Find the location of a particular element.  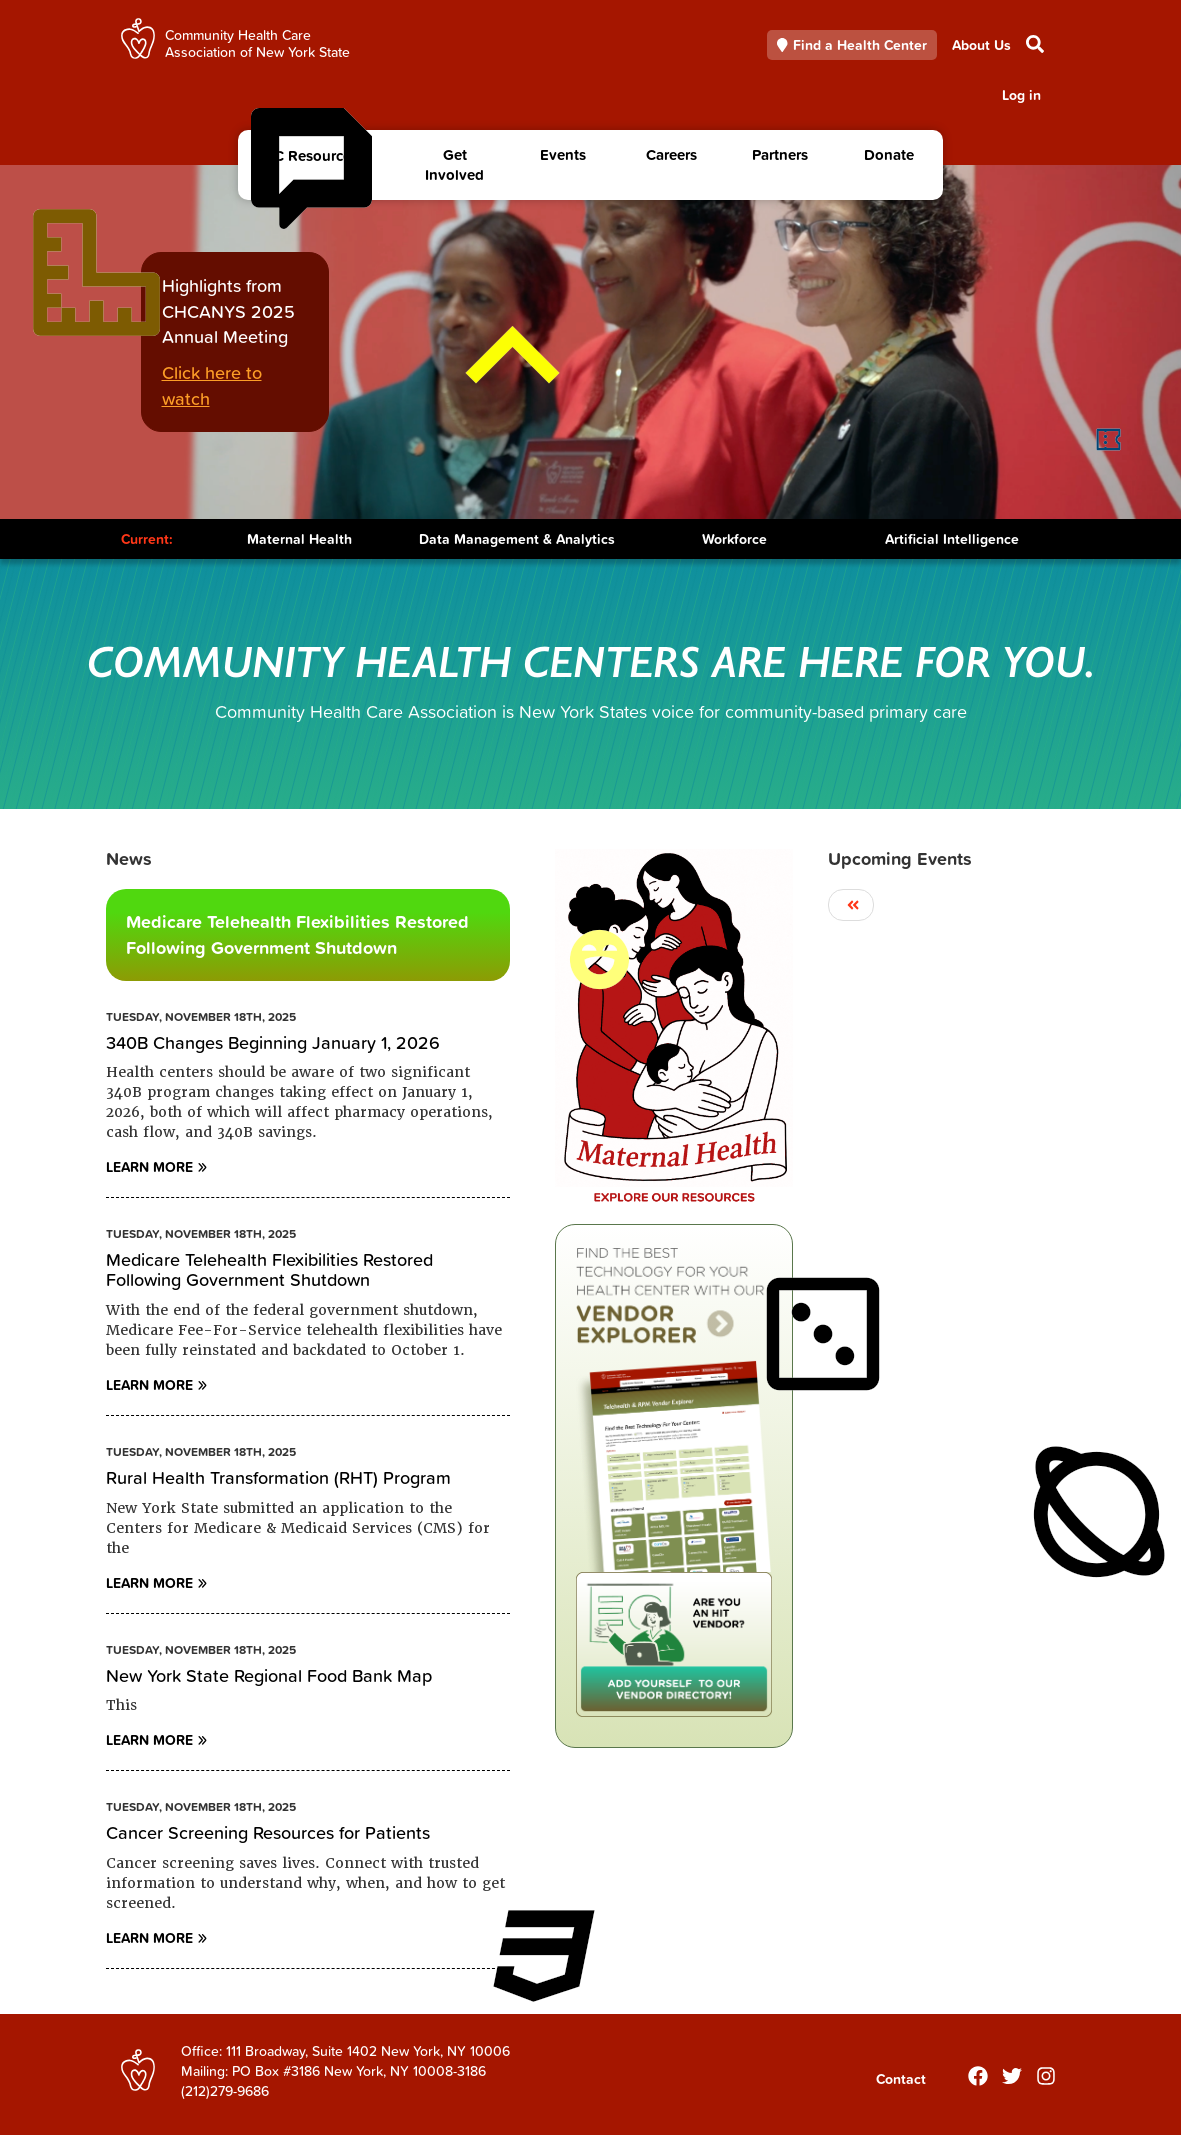

react with laughter to a message is located at coordinates (599, 959).